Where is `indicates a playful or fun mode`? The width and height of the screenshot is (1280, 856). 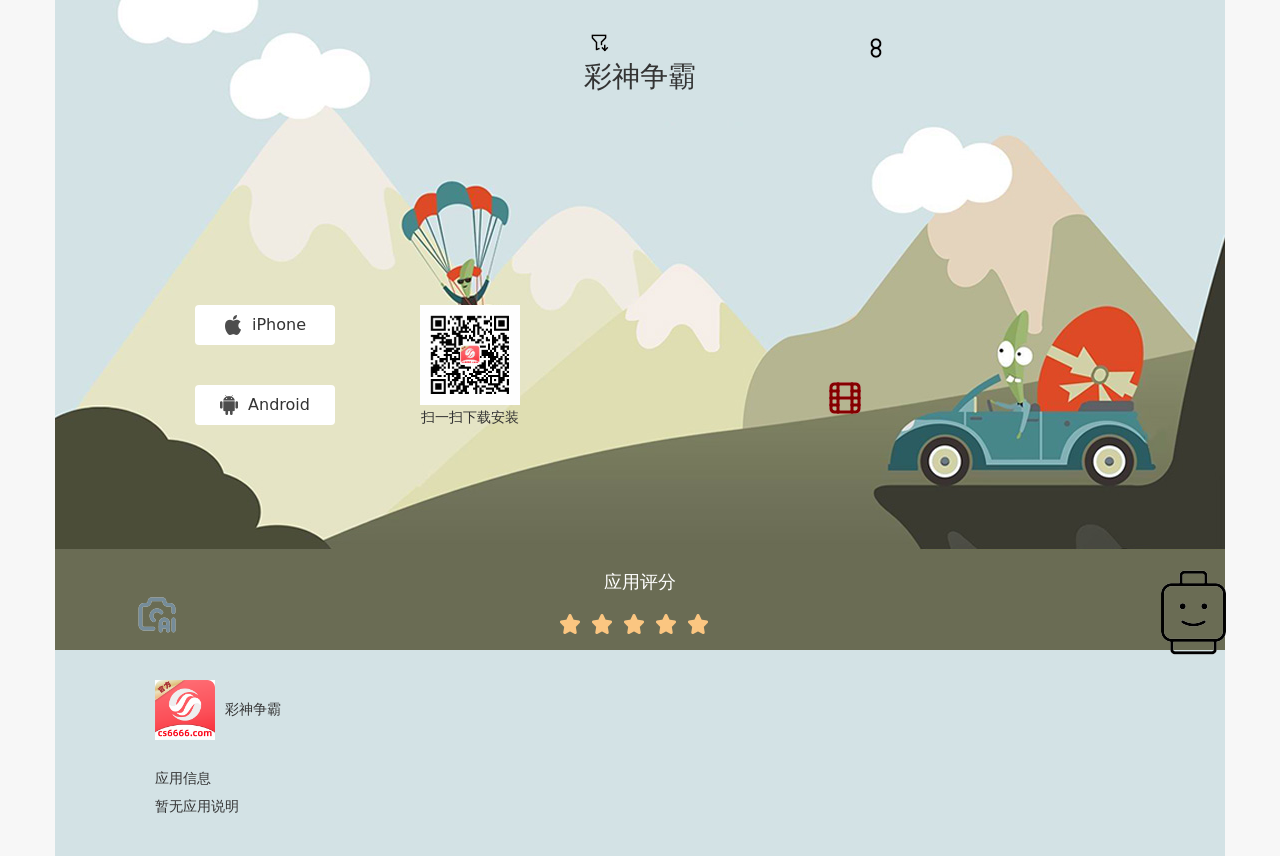
indicates a playful or fun mode is located at coordinates (1193, 612).